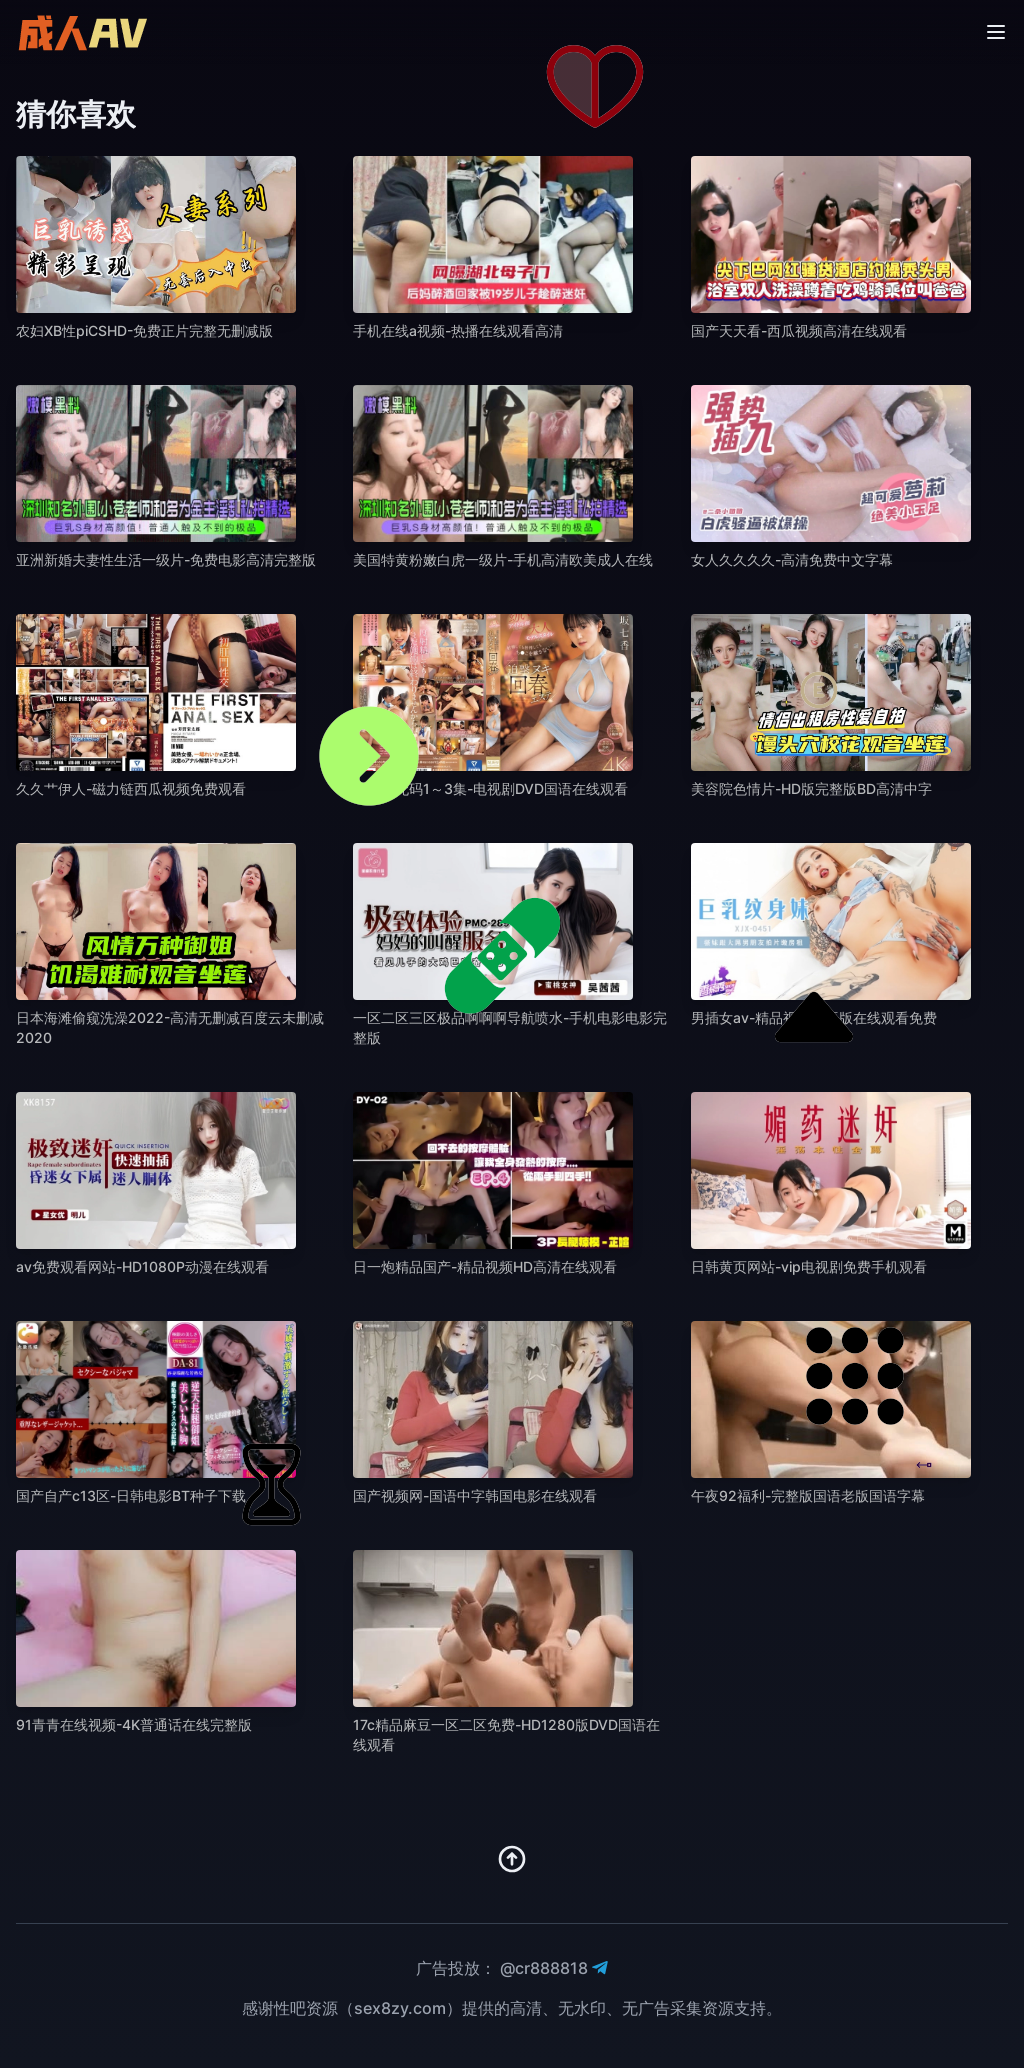  Describe the element at coordinates (819, 690) in the screenshot. I see `indicates east direction on a map or compass` at that location.